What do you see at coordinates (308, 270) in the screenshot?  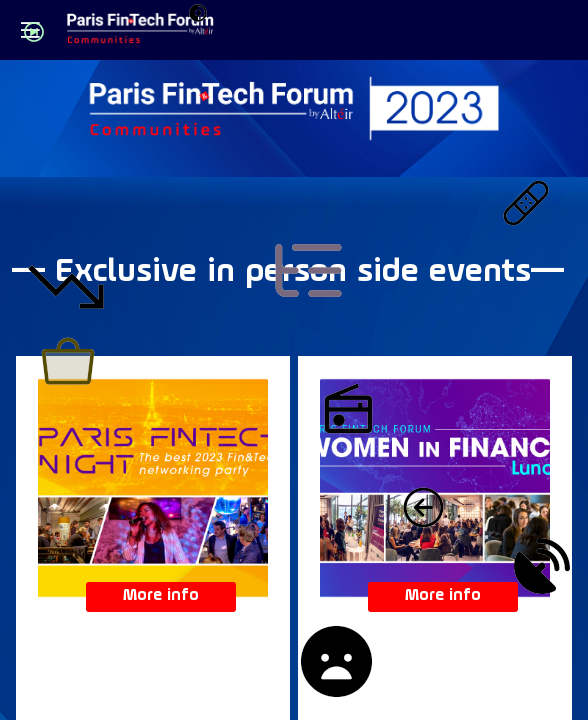 I see `view hierarchical list or nested items` at bounding box center [308, 270].